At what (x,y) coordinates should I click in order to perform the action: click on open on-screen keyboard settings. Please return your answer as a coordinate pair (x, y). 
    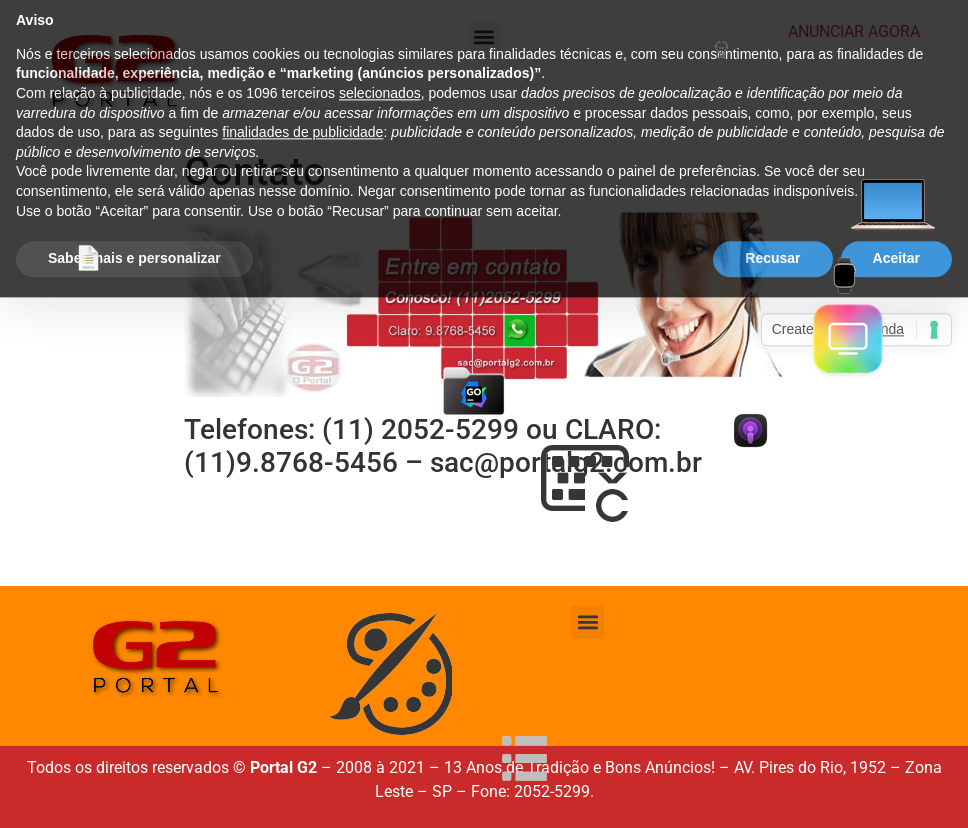
    Looking at the image, I should click on (585, 478).